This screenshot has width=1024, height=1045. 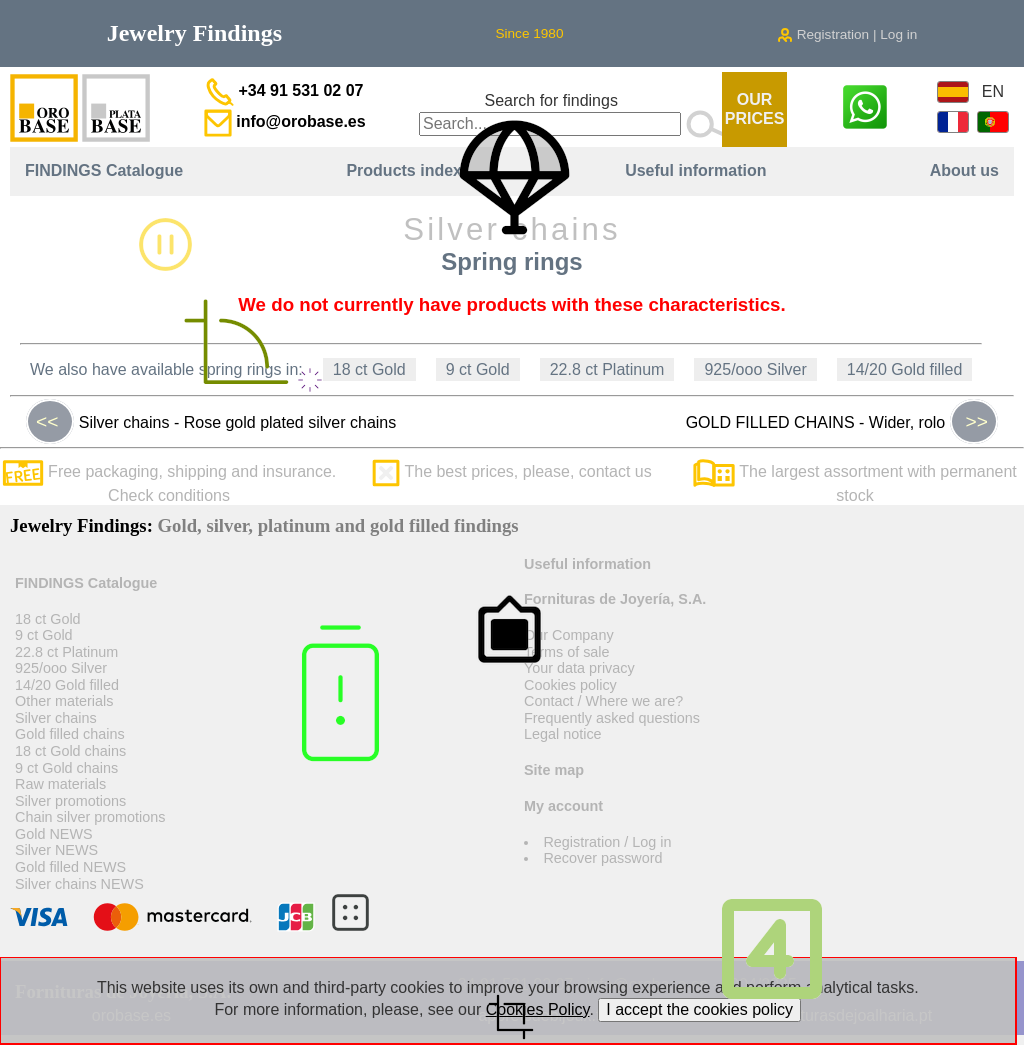 What do you see at coordinates (772, 949) in the screenshot?
I see `select or navigate to item number four` at bounding box center [772, 949].